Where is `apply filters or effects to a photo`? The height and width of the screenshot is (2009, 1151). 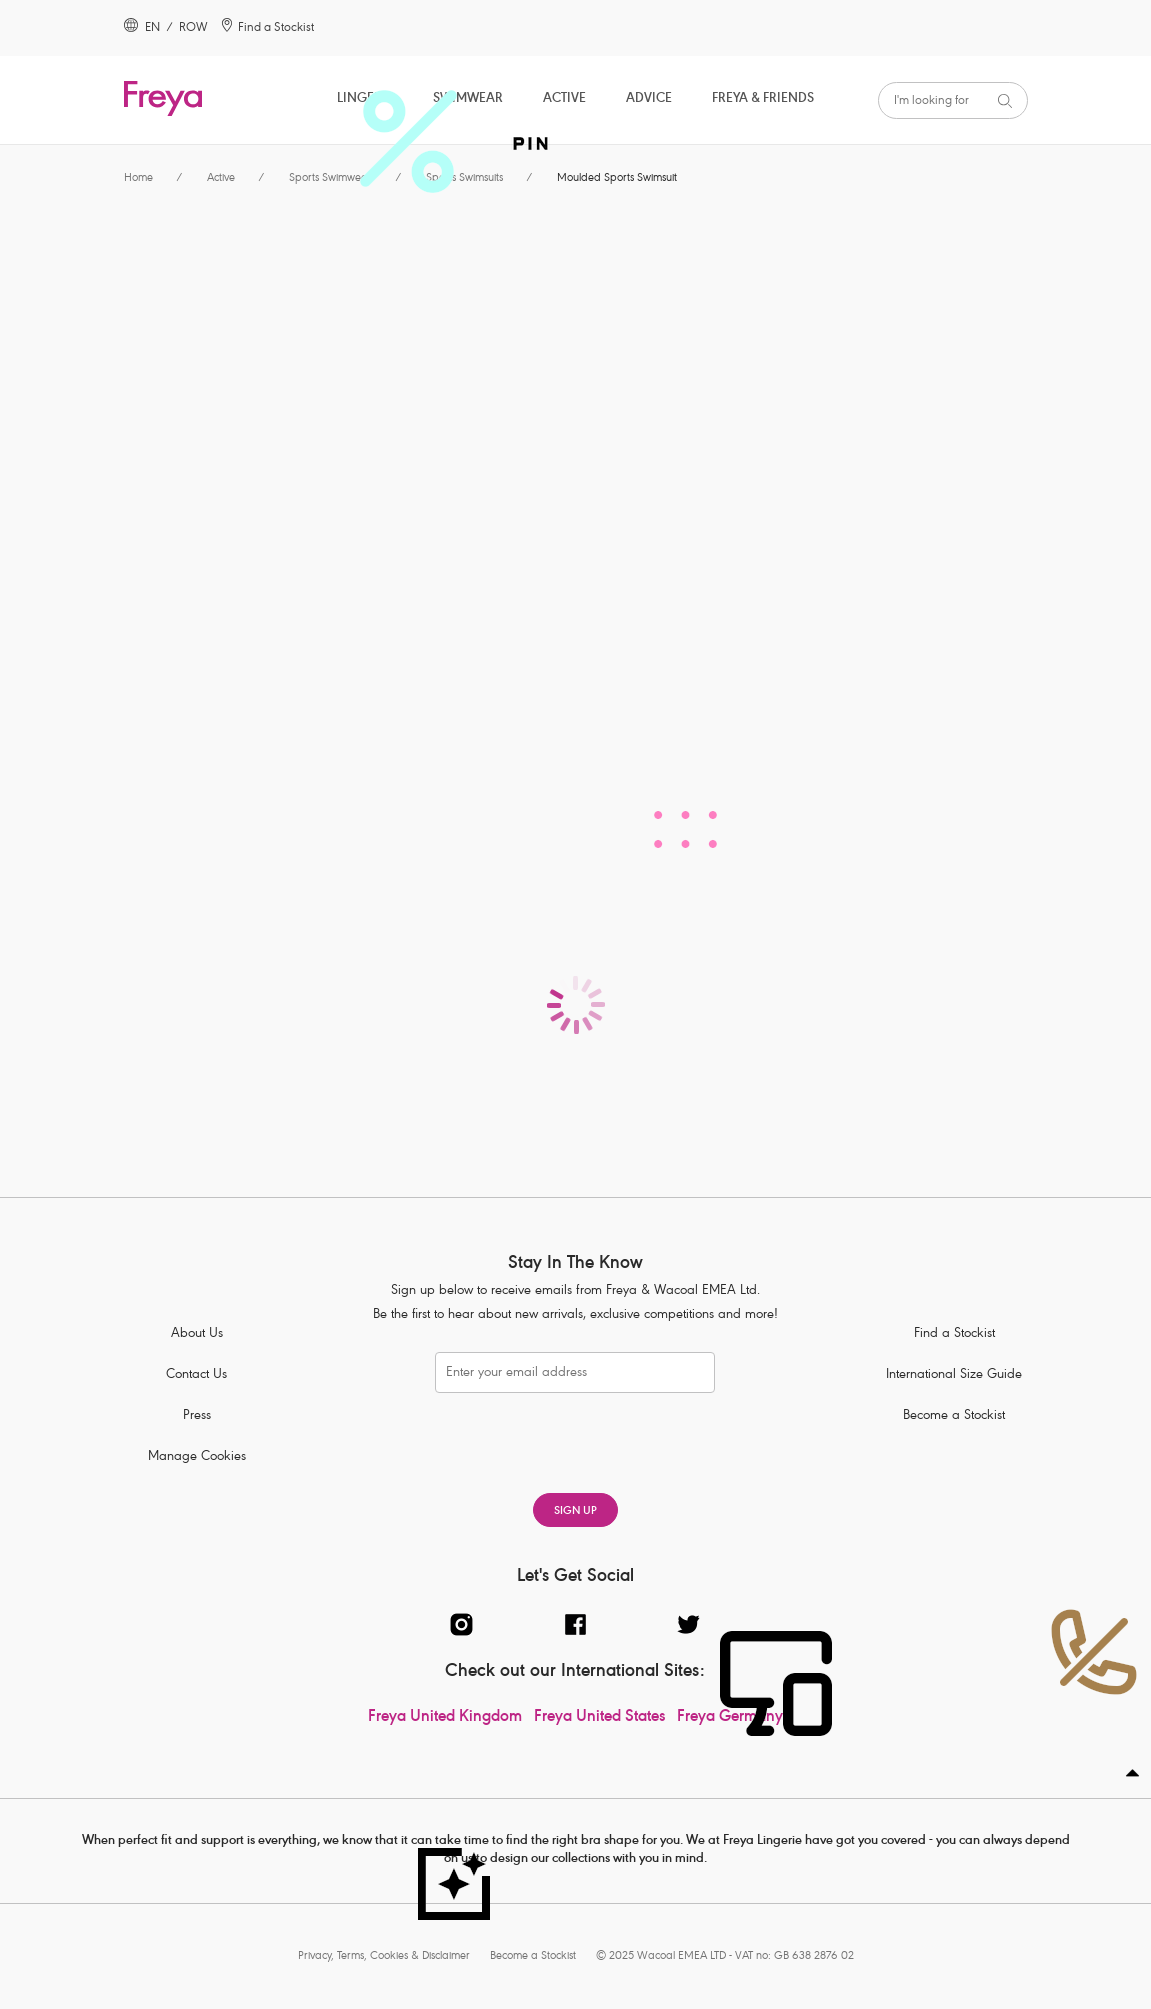
apply filters or effects to a photo is located at coordinates (454, 1884).